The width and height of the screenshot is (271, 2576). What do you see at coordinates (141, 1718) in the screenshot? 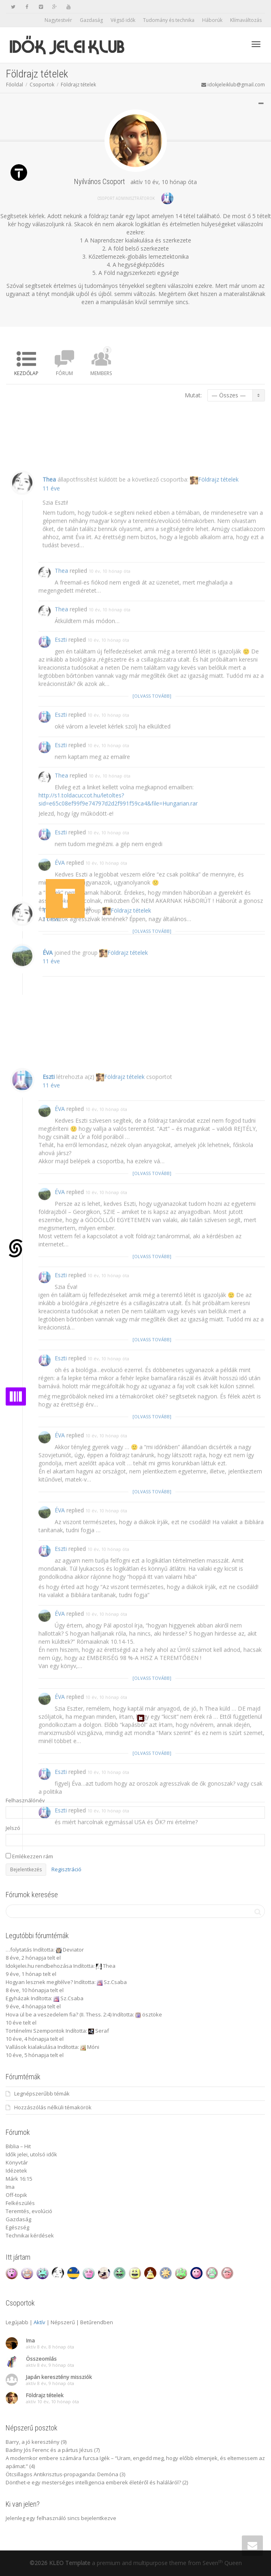
I see `font awesome brand logo` at bounding box center [141, 1718].